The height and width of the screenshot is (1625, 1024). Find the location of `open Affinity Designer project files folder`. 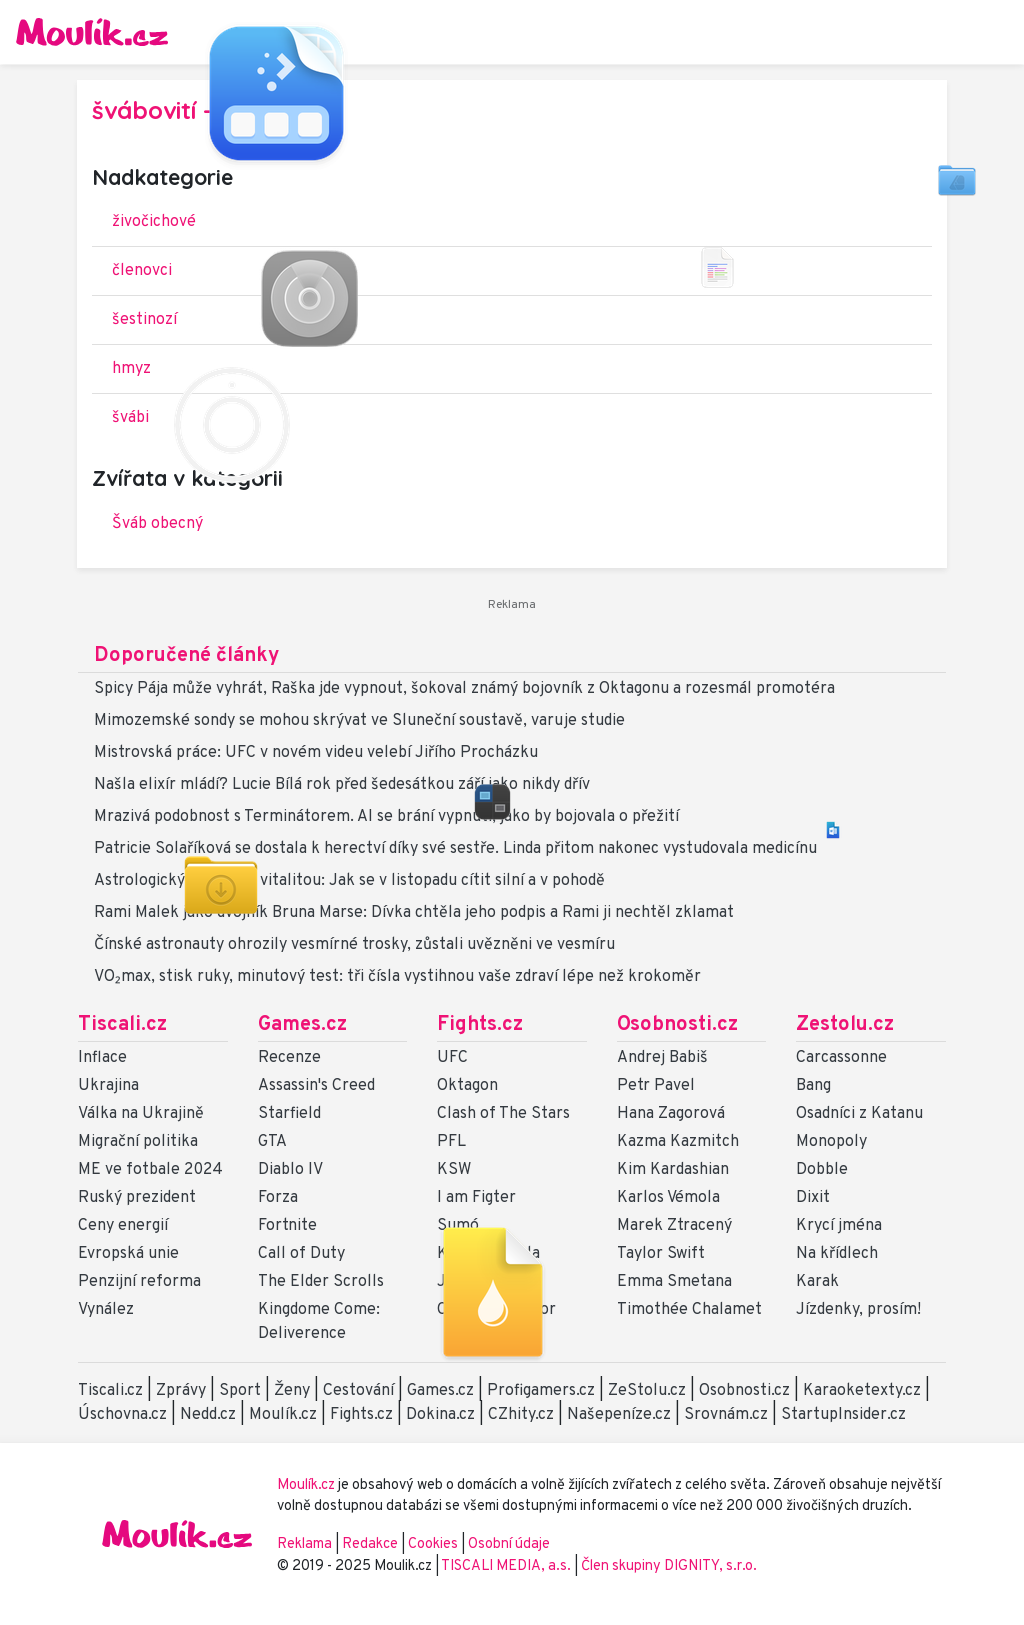

open Affinity Designer project files folder is located at coordinates (957, 180).